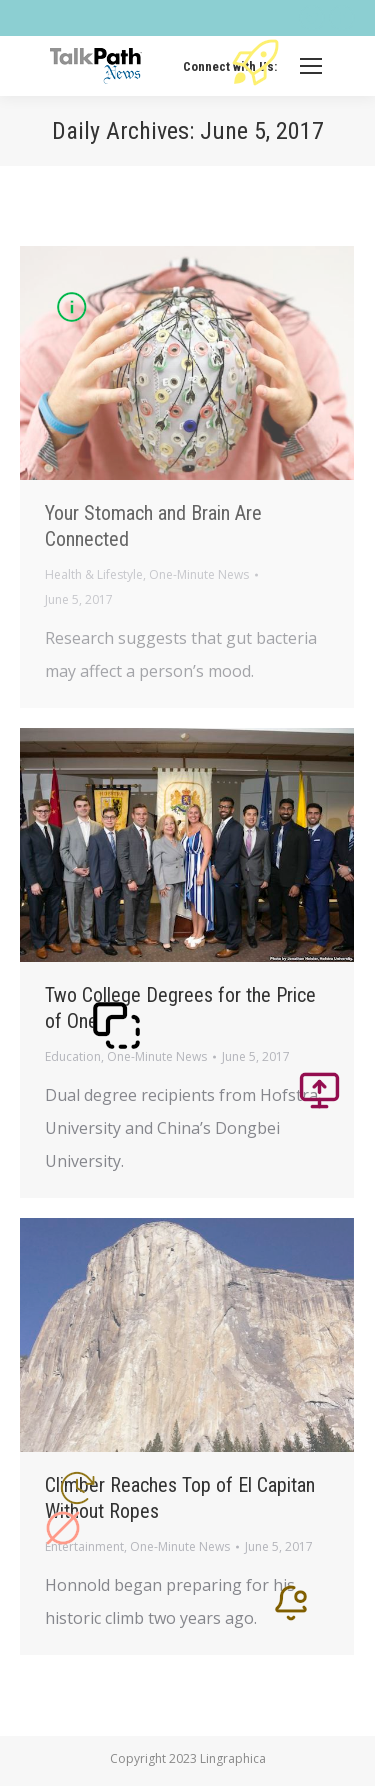  I want to click on restore to a previous version, so click(77, 1488).